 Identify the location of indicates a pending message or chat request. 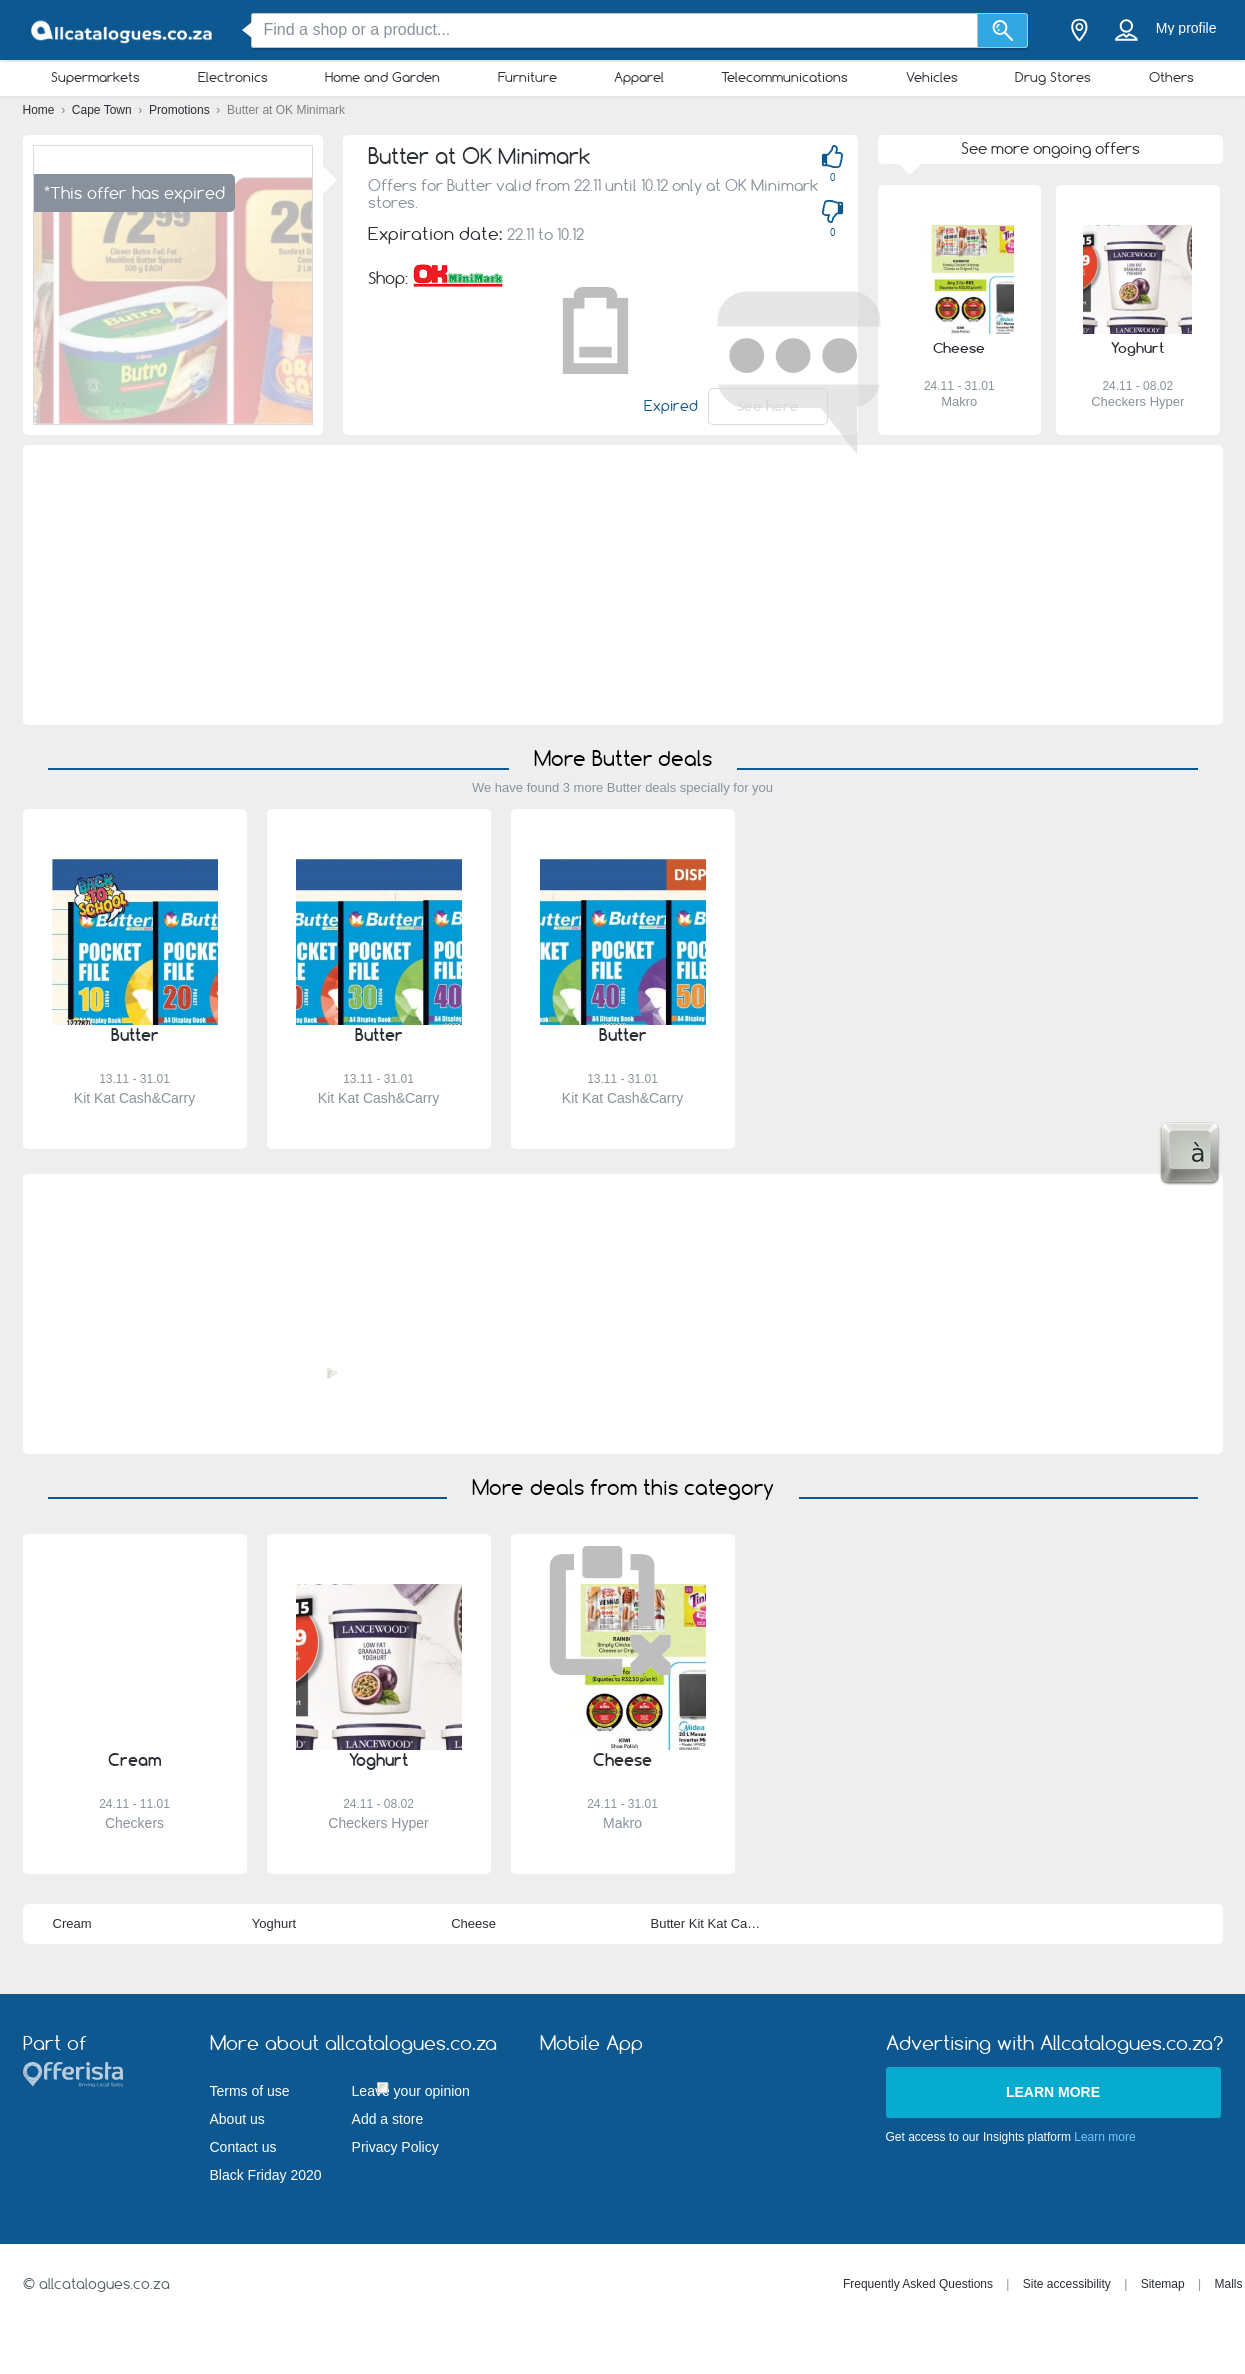
(799, 373).